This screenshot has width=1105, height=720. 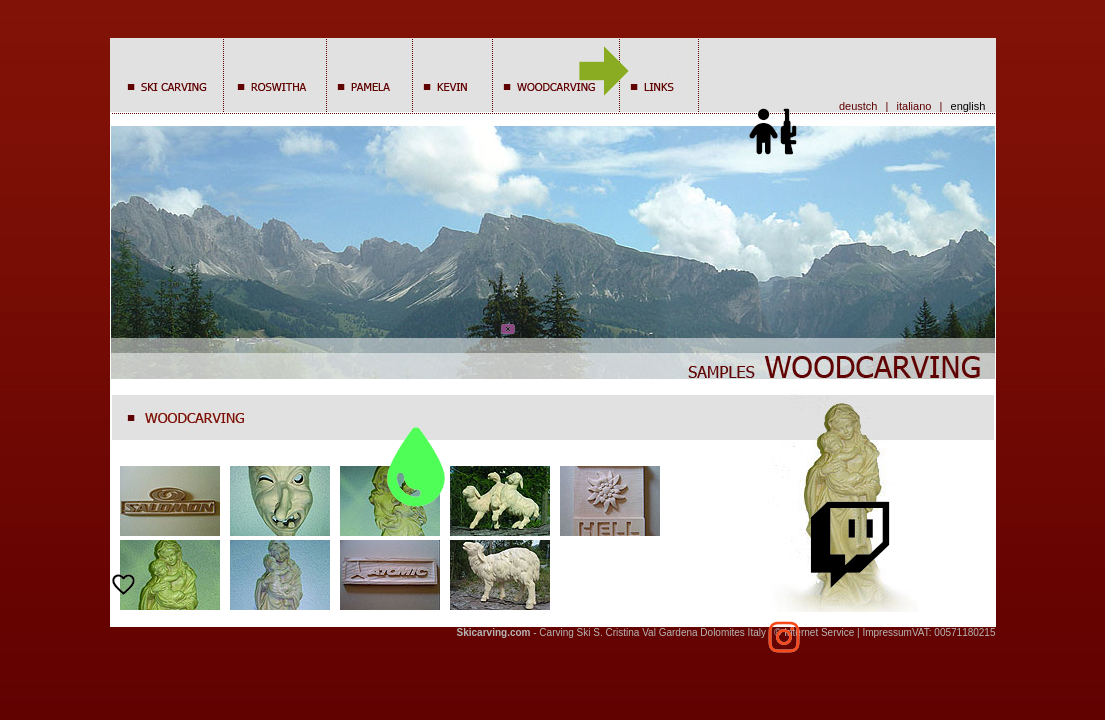 What do you see at coordinates (784, 637) in the screenshot?
I see `open the Instagram app` at bounding box center [784, 637].